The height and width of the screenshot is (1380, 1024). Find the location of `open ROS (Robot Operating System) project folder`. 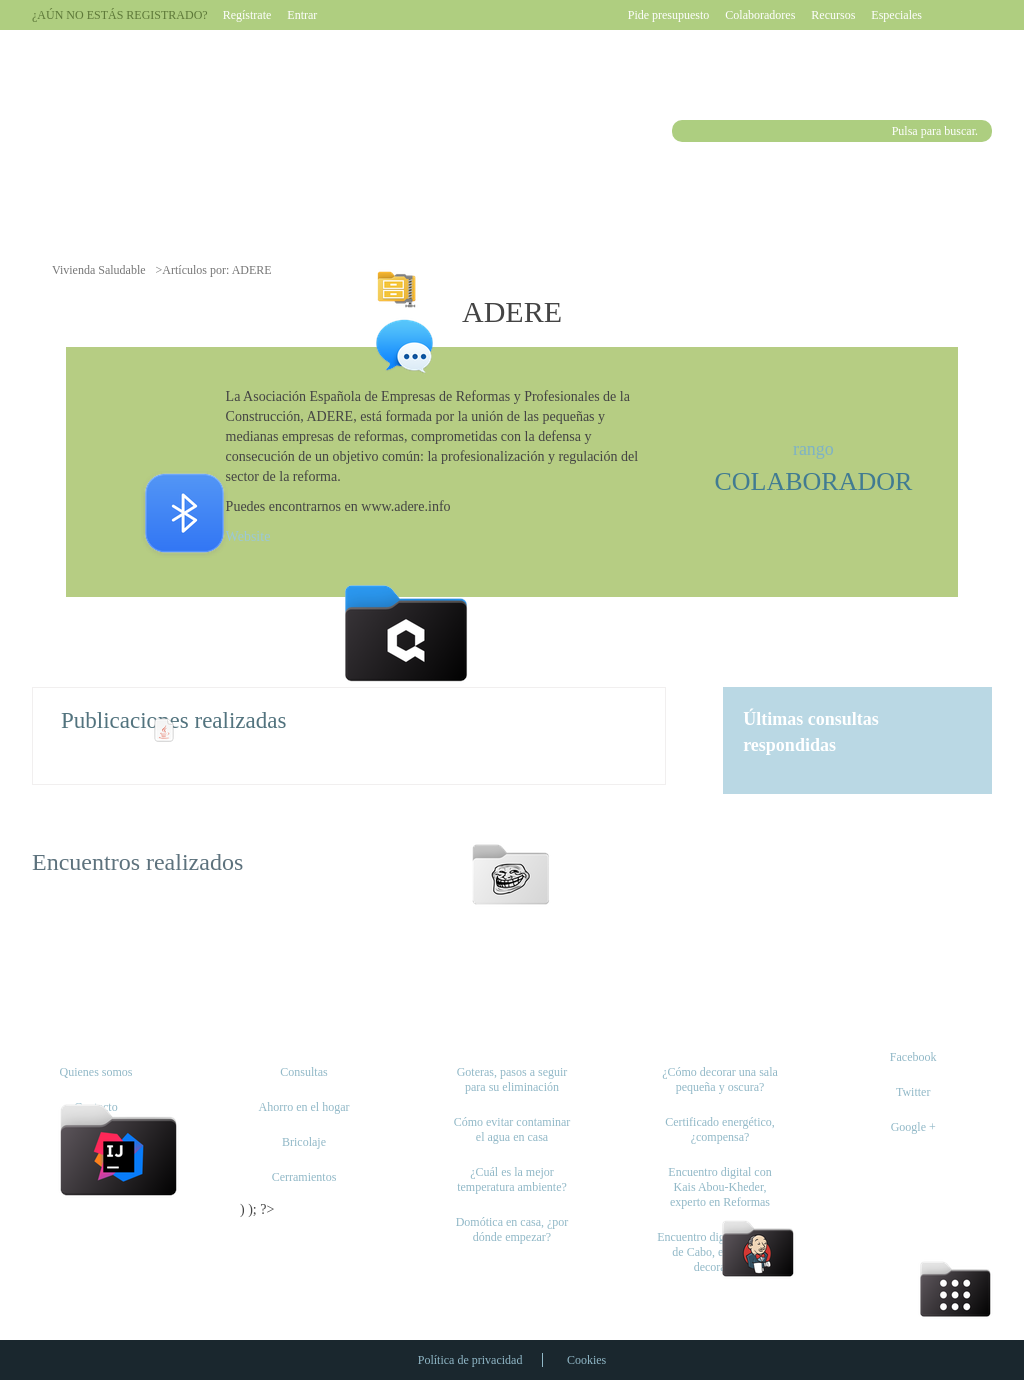

open ROS (Robot Operating System) project folder is located at coordinates (955, 1291).